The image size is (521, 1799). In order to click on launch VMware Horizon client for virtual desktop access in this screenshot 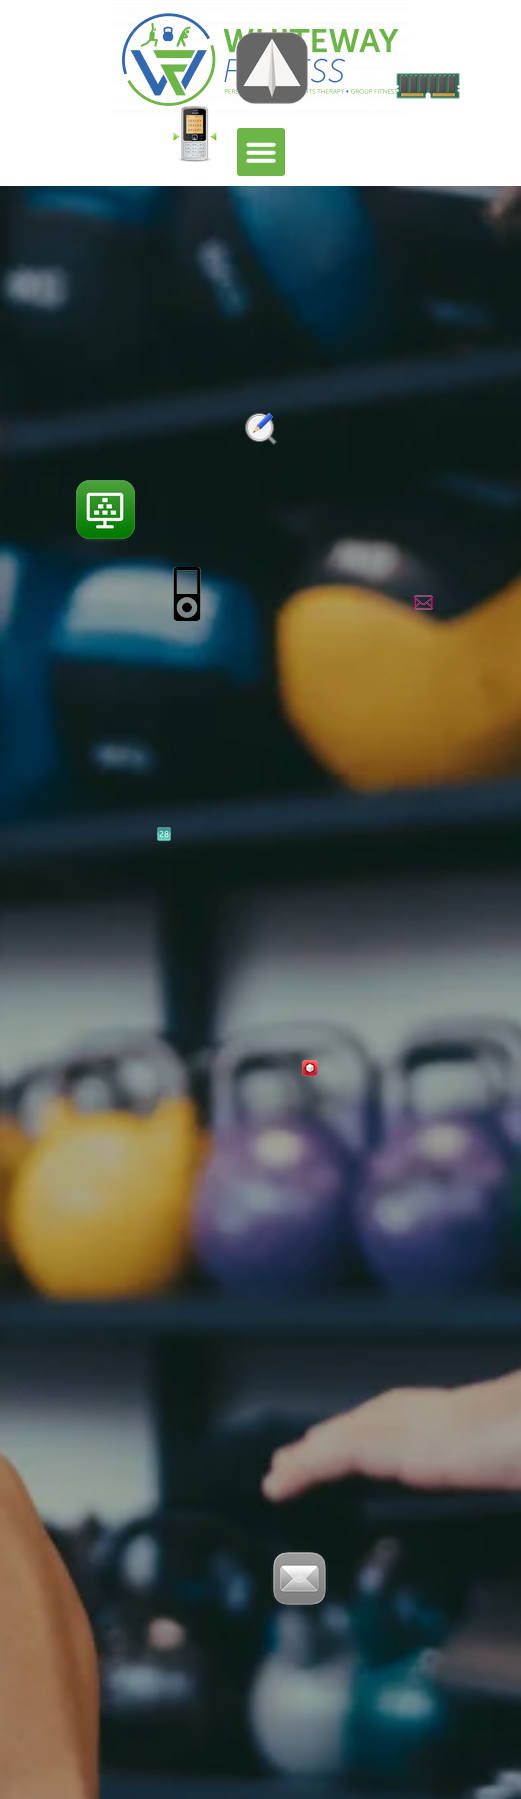, I will do `click(105, 509)`.